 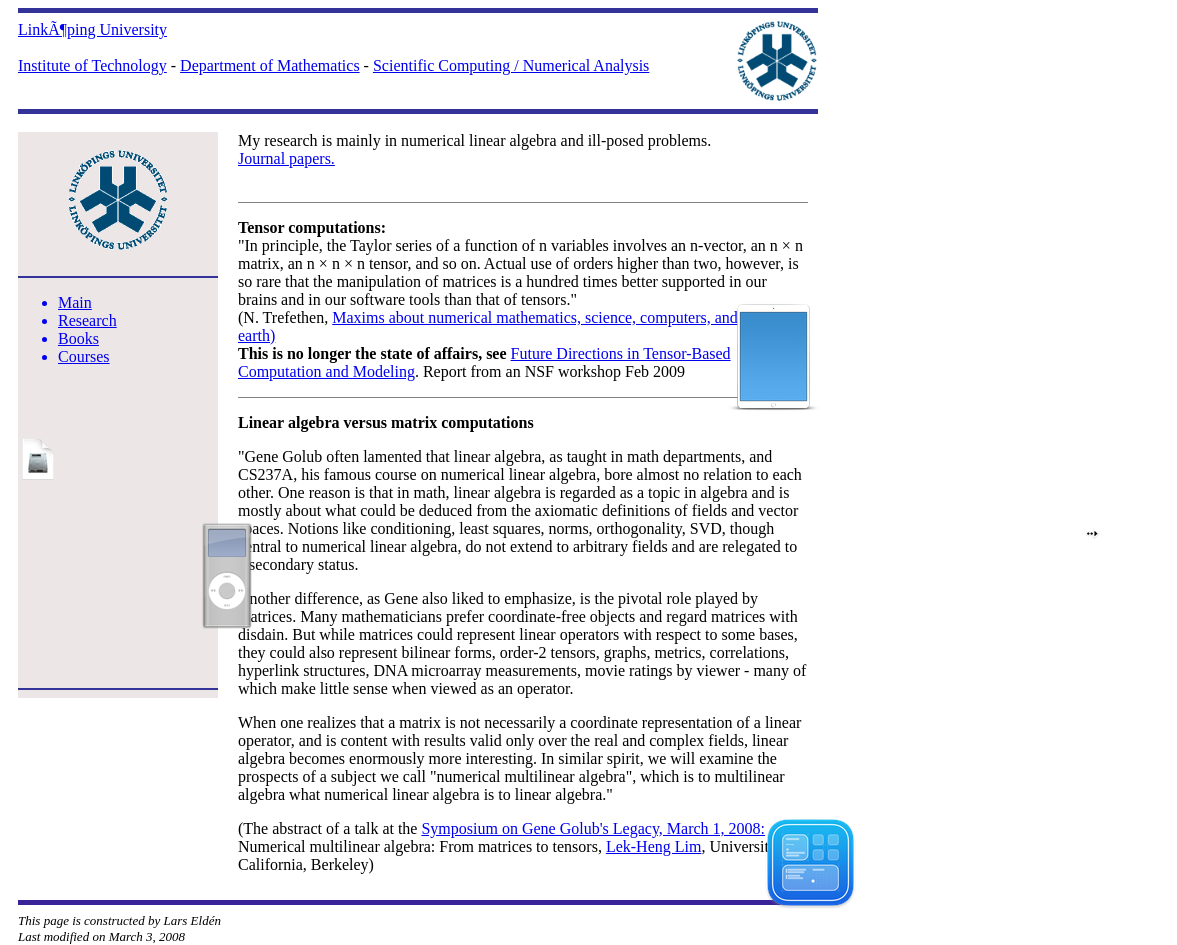 What do you see at coordinates (810, 862) in the screenshot?
I see `open widgetkit simulator app` at bounding box center [810, 862].